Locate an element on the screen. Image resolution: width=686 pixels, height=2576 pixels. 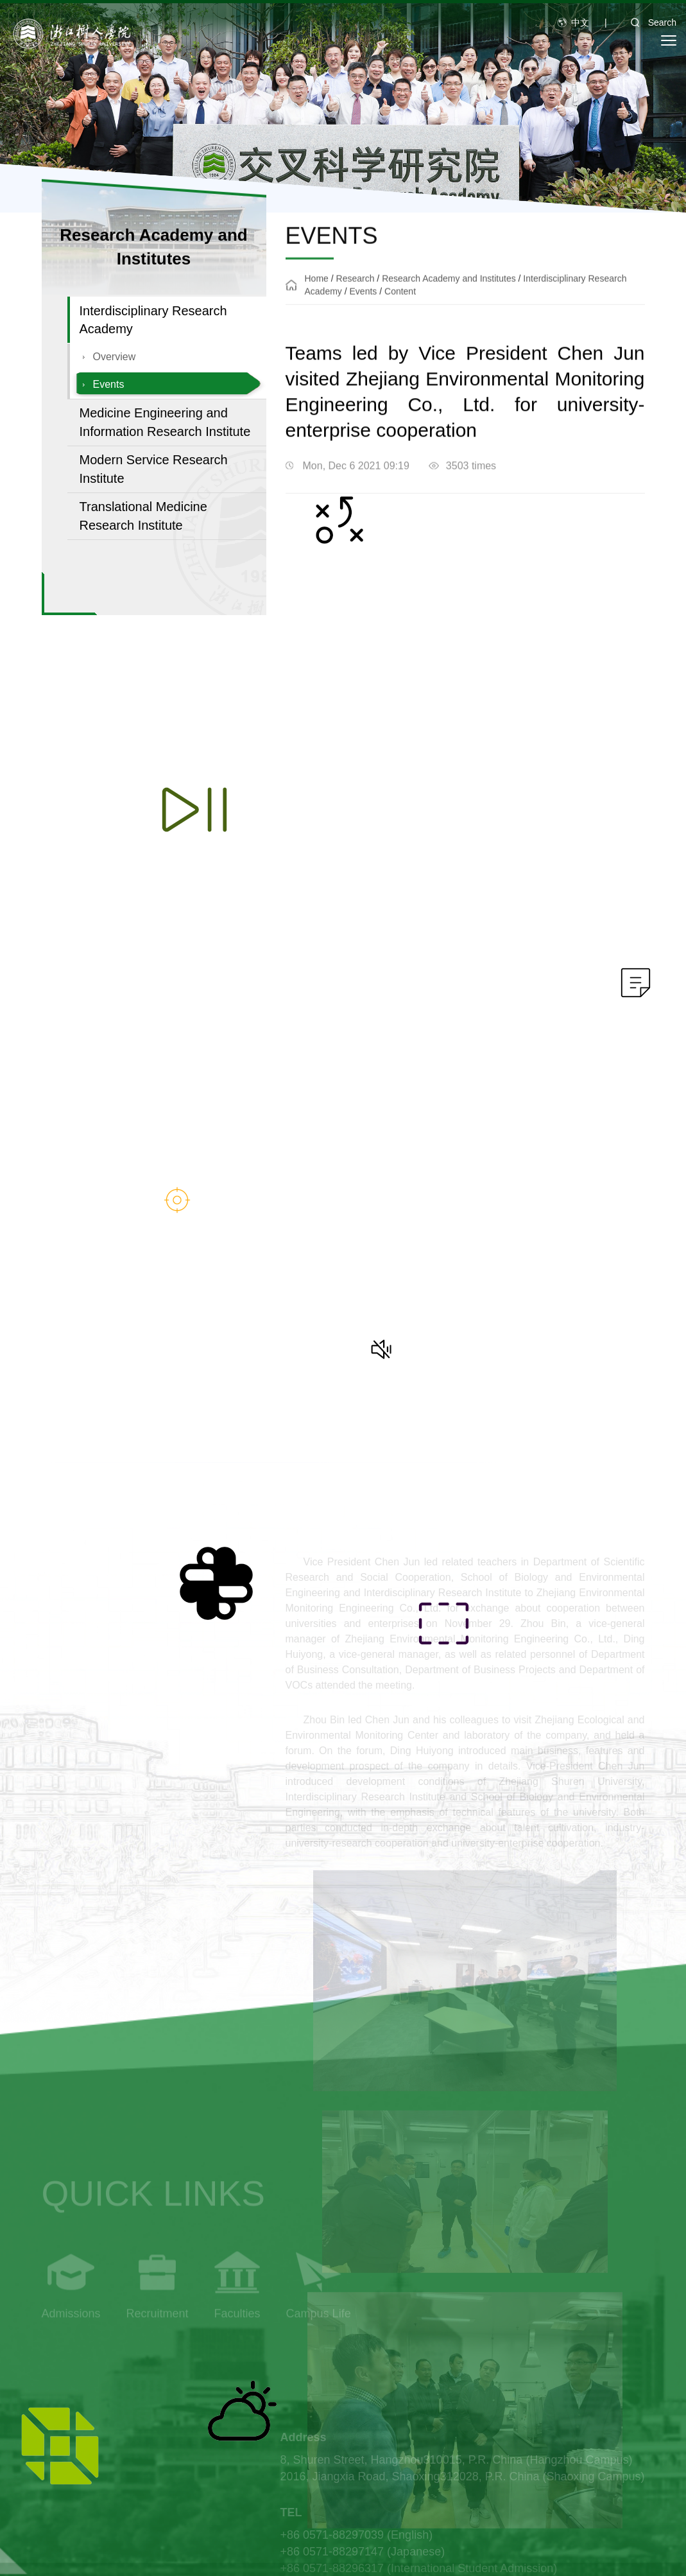
indicates partly cloudy weather conditions is located at coordinates (242, 2410).